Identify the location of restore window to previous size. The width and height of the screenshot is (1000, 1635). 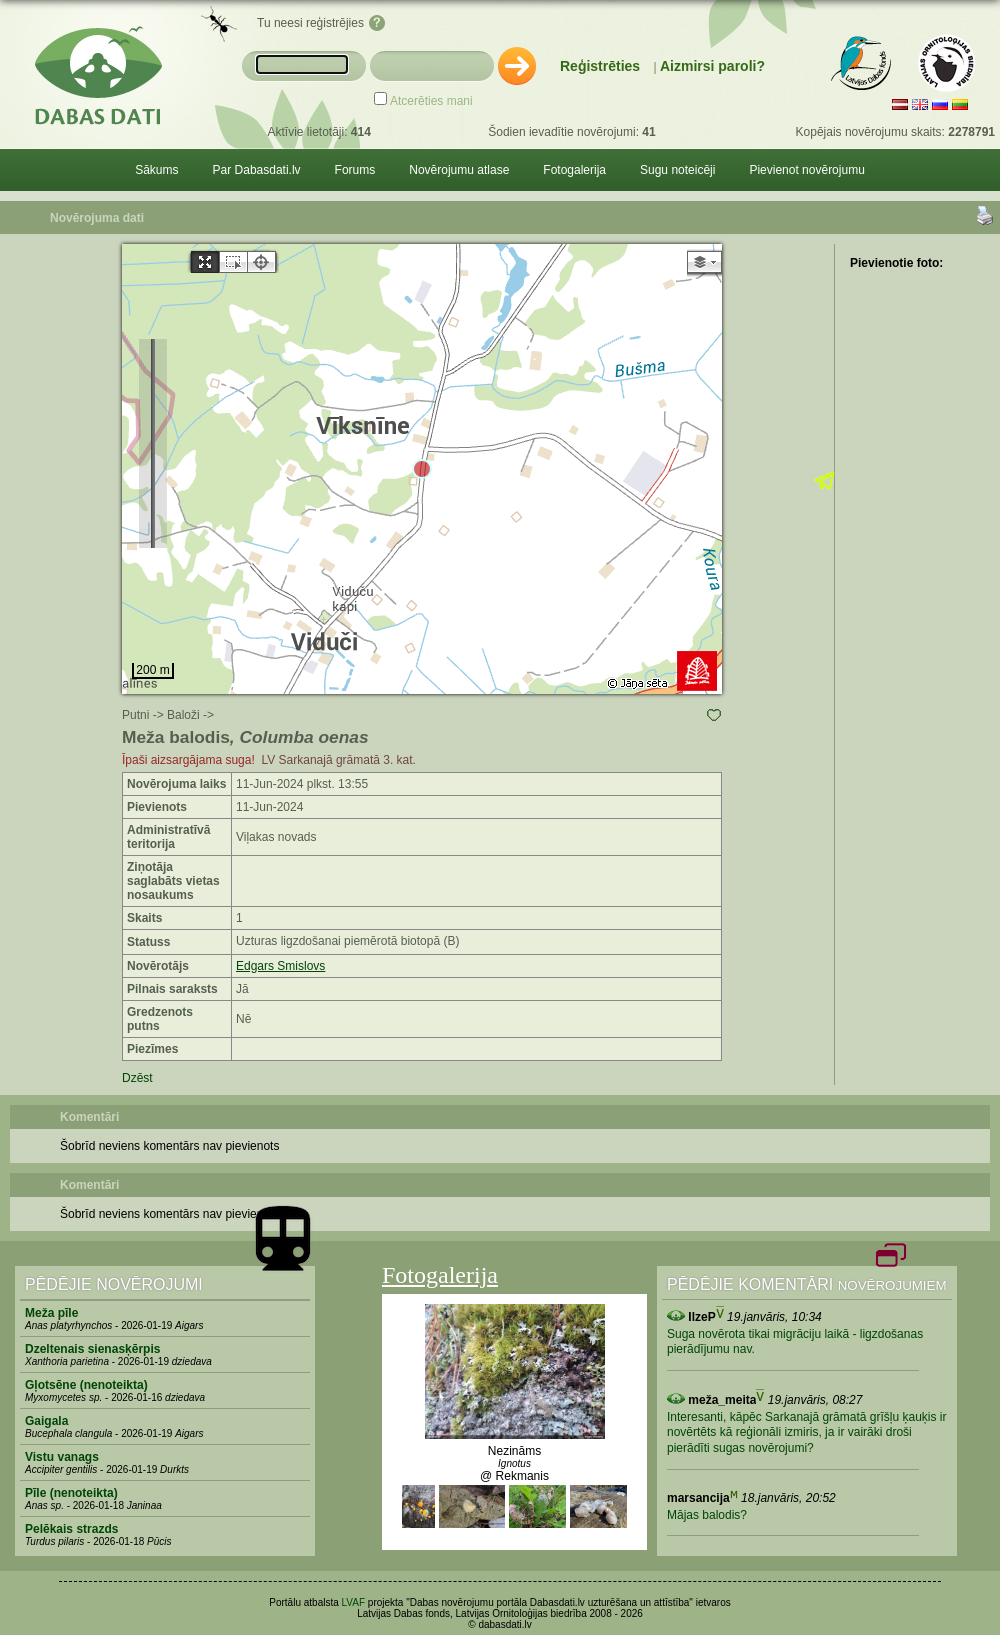
(891, 1255).